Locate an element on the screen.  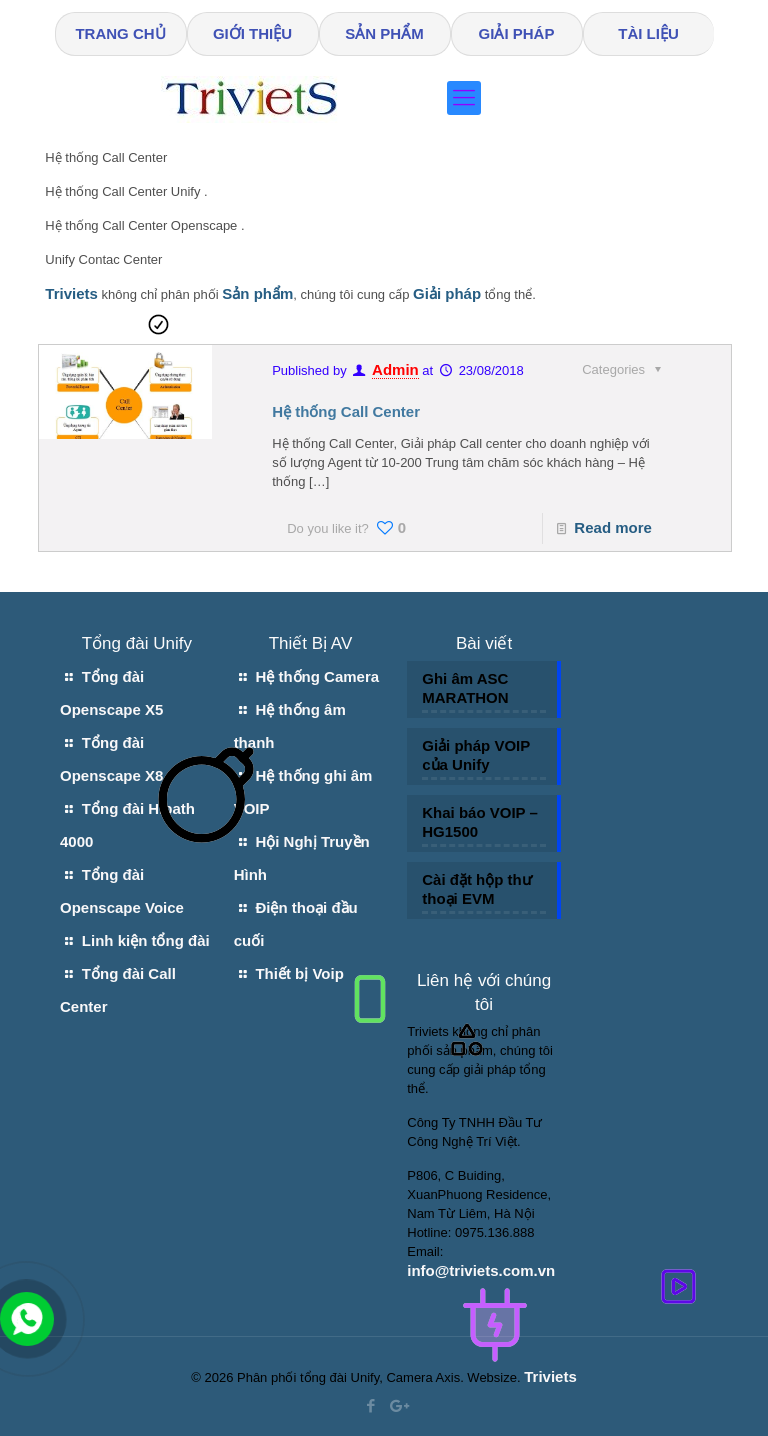
play video or media content is located at coordinates (678, 1286).